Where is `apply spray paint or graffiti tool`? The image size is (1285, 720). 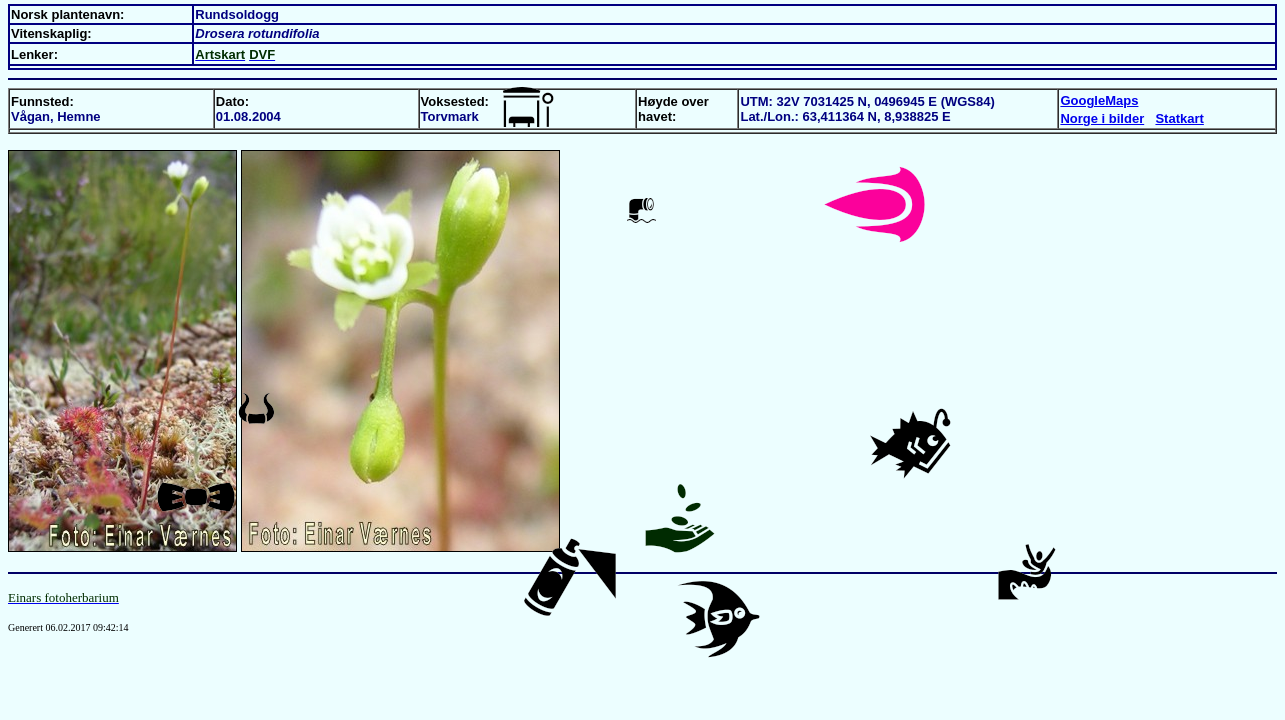
apply spray paint or graffiti tool is located at coordinates (569, 579).